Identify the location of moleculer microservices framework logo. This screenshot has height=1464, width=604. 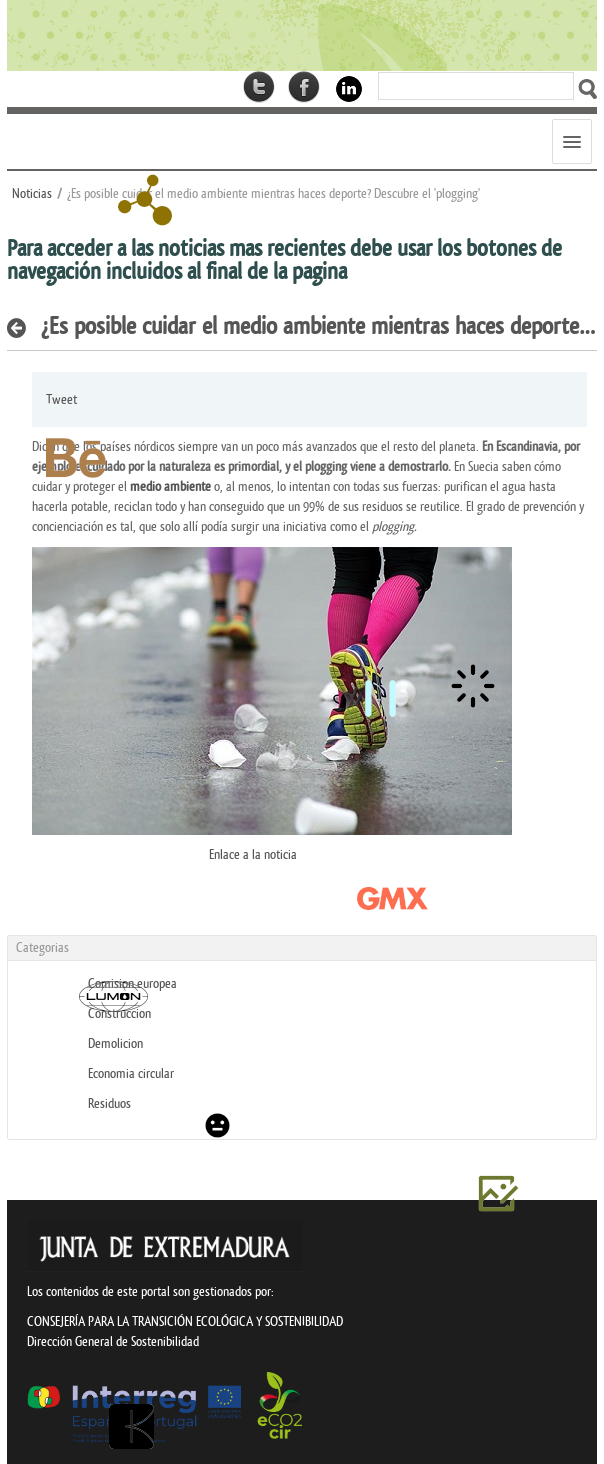
(145, 200).